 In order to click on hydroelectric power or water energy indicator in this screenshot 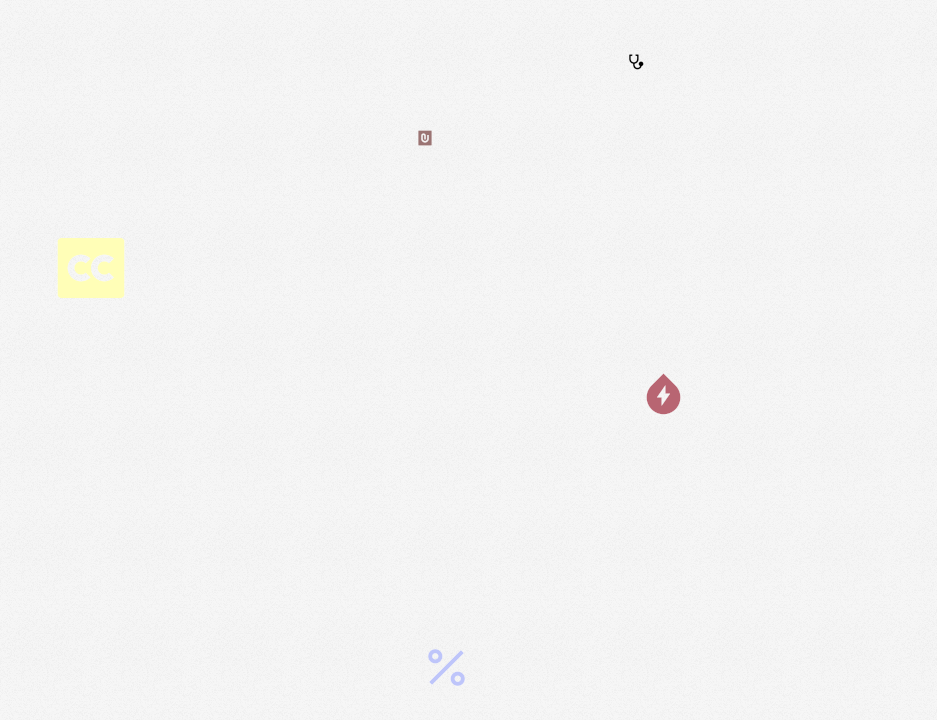, I will do `click(663, 395)`.